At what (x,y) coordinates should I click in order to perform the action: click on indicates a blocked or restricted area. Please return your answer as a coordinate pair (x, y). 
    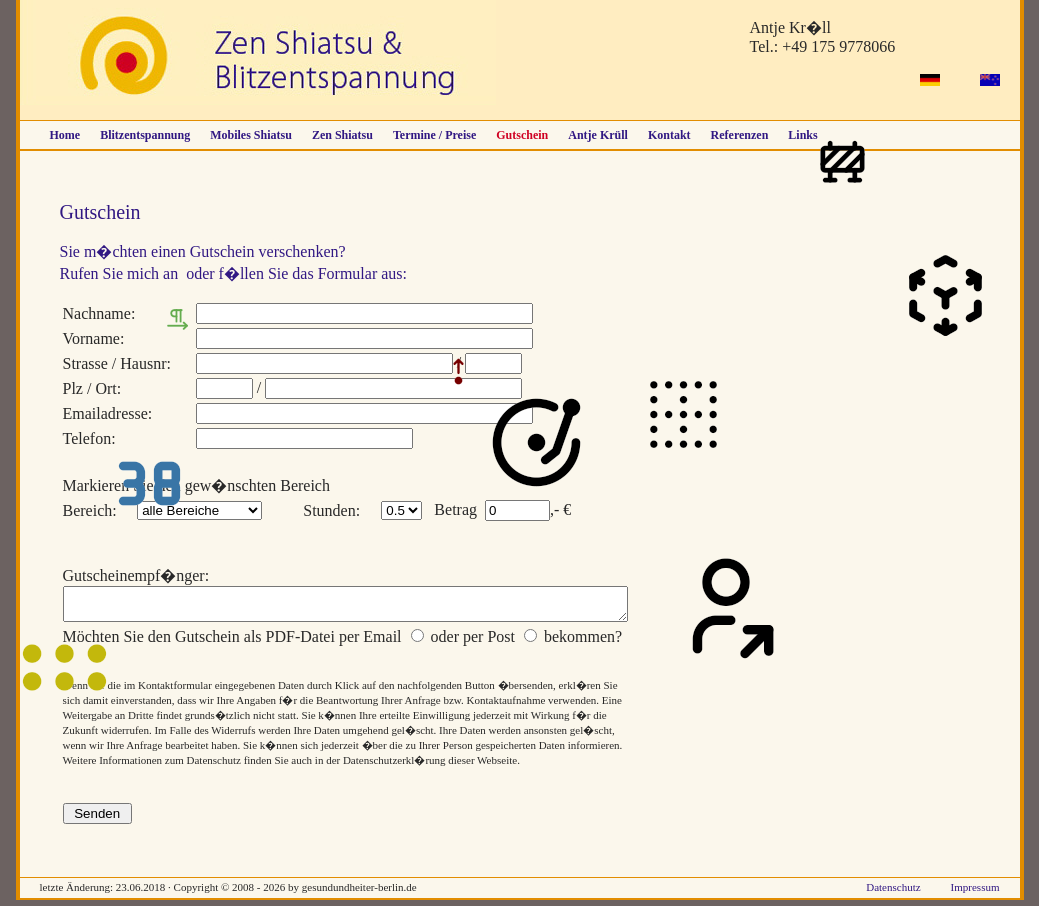
    Looking at the image, I should click on (842, 160).